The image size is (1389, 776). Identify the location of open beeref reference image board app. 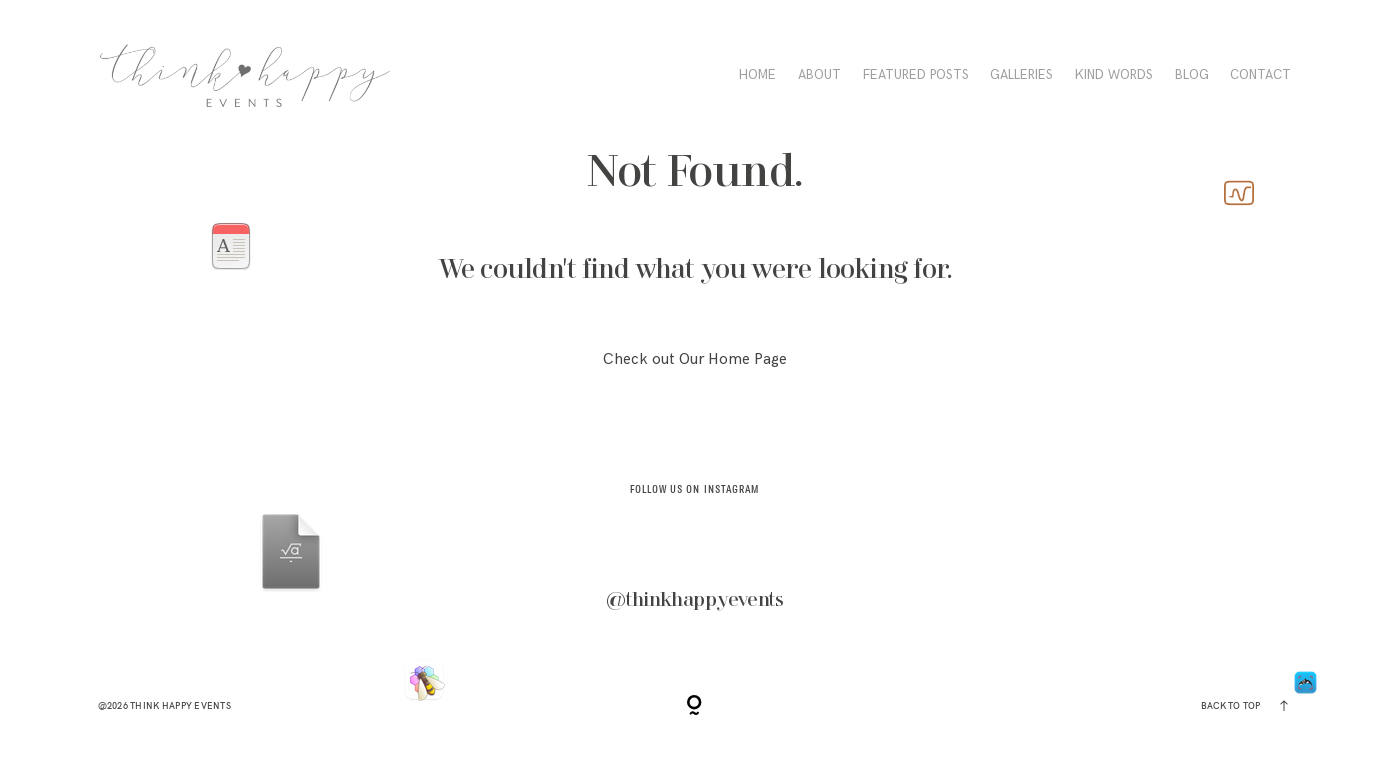
(424, 680).